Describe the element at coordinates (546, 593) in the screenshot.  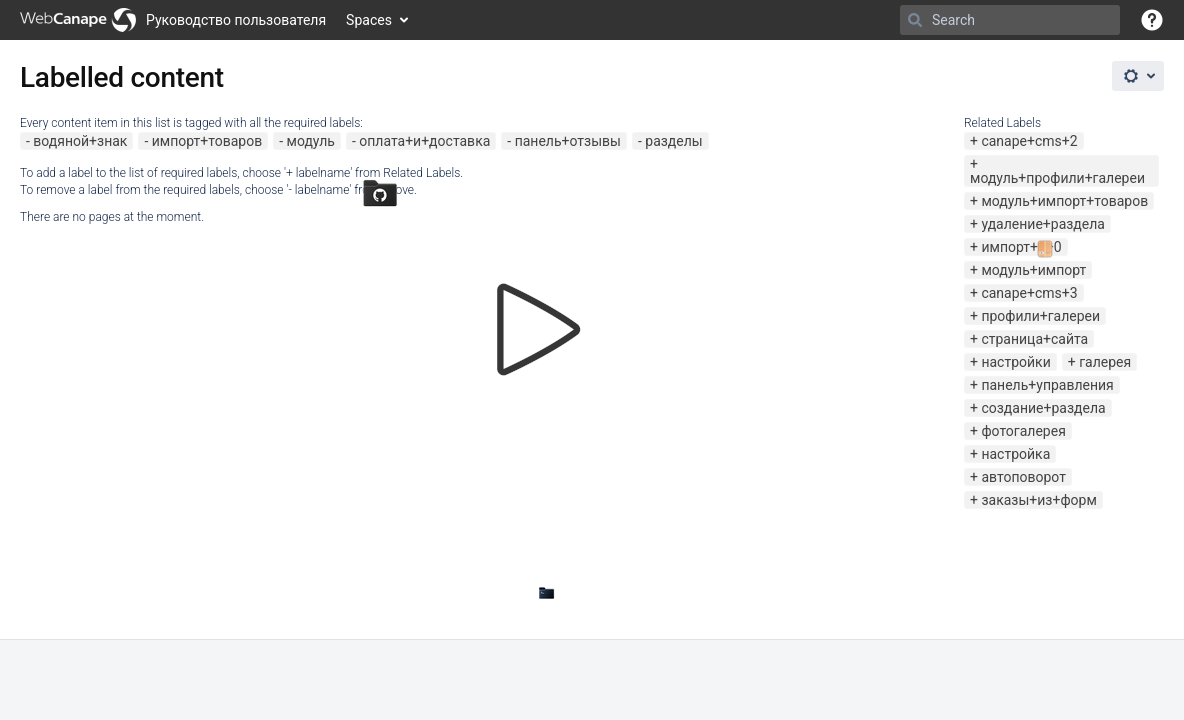
I see `open powershell scripts folder` at that location.